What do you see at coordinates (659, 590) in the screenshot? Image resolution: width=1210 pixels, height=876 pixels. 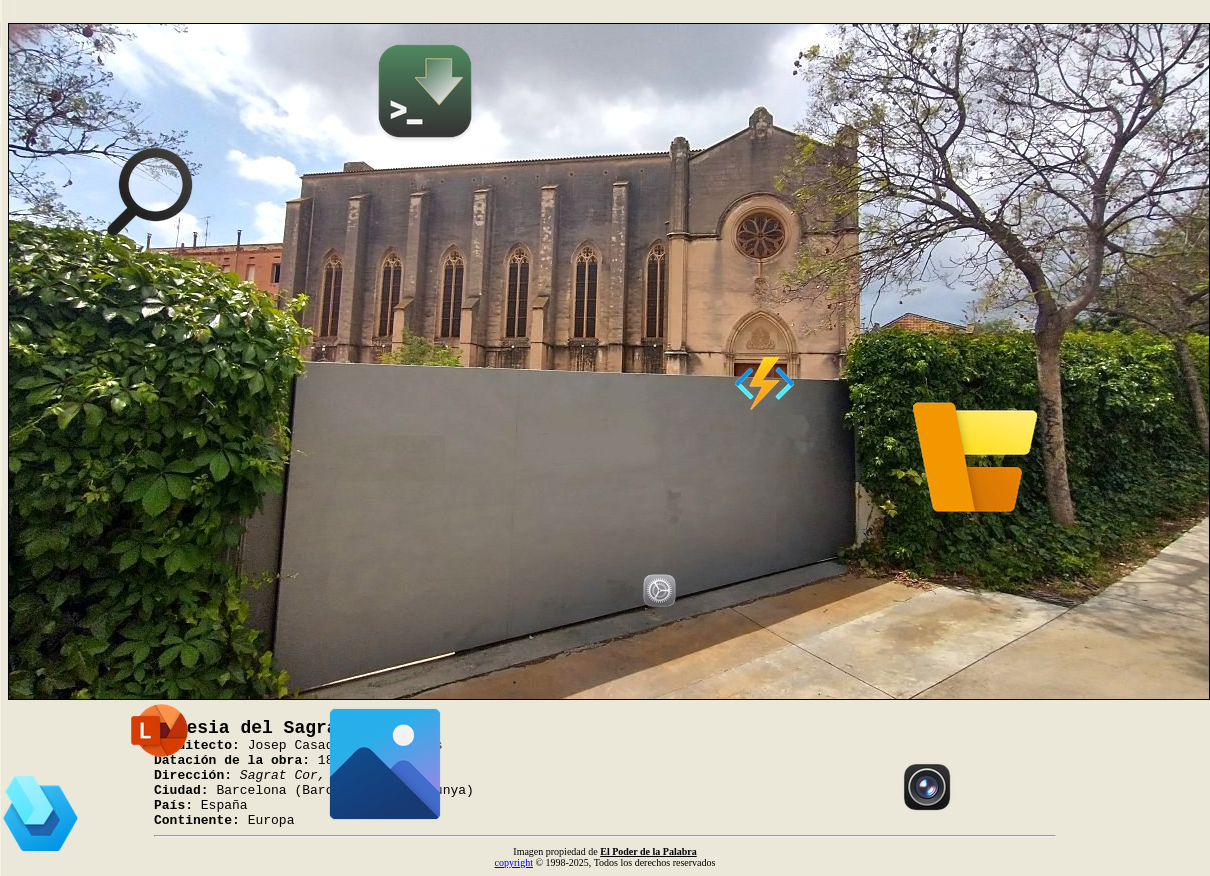 I see `open system settings or preferences` at bounding box center [659, 590].